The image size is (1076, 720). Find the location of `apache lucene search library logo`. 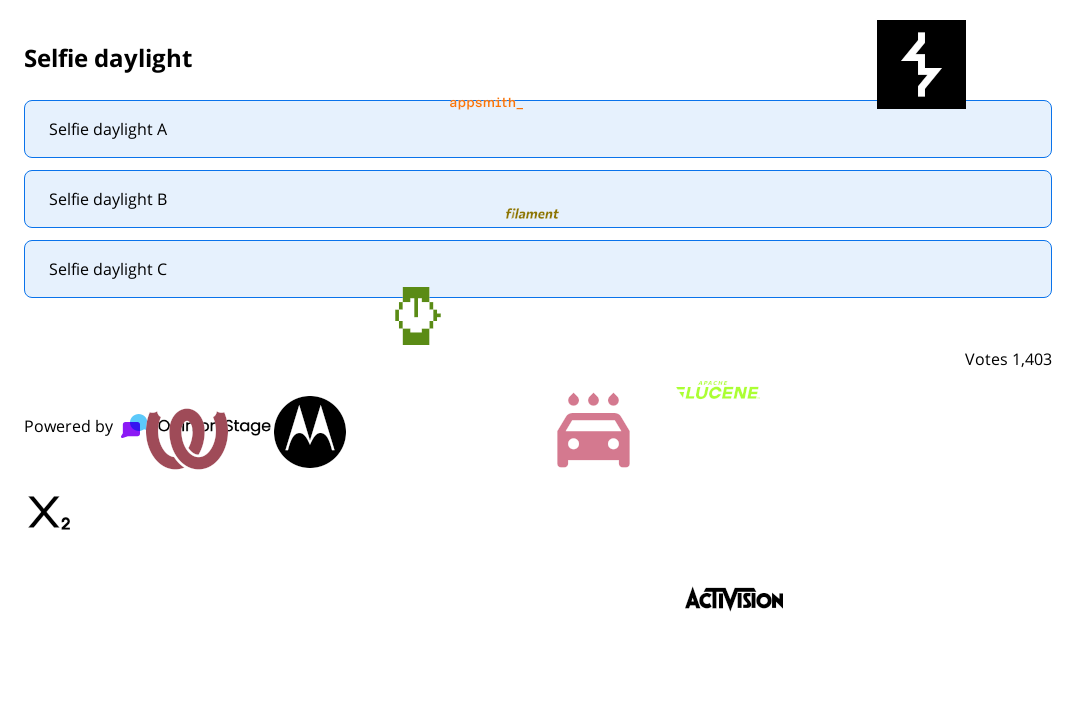

apache lucene search library logo is located at coordinates (718, 390).